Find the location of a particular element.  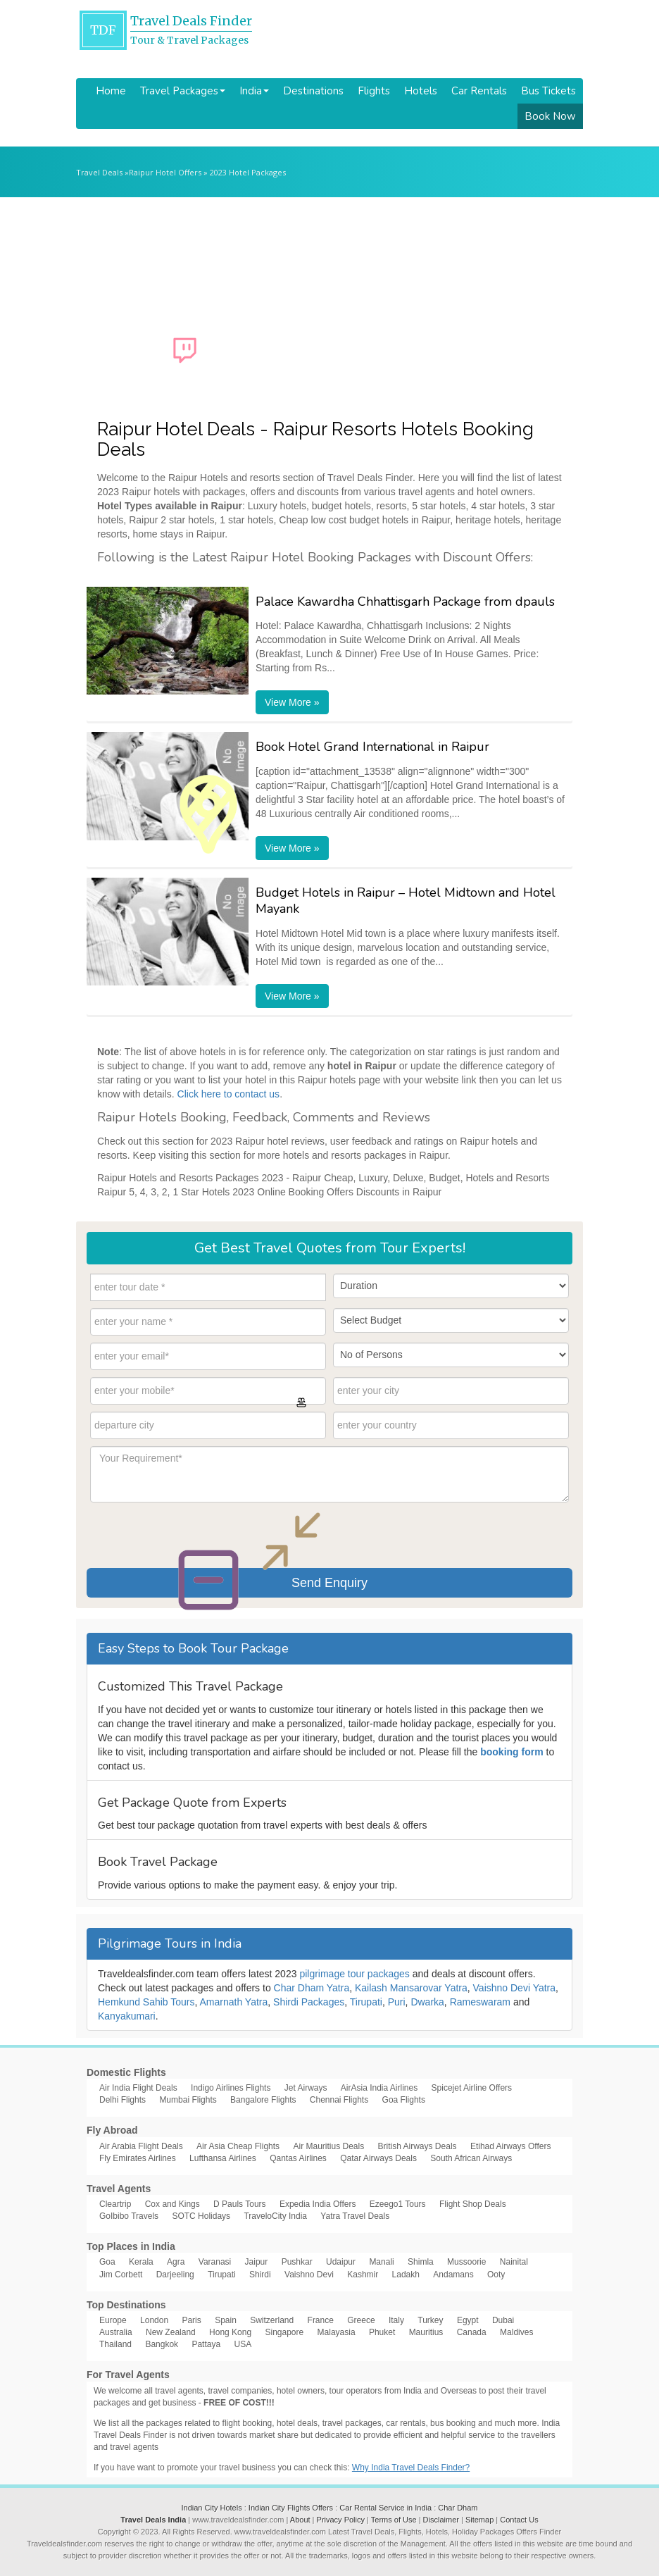

open twitch app is located at coordinates (184, 350).